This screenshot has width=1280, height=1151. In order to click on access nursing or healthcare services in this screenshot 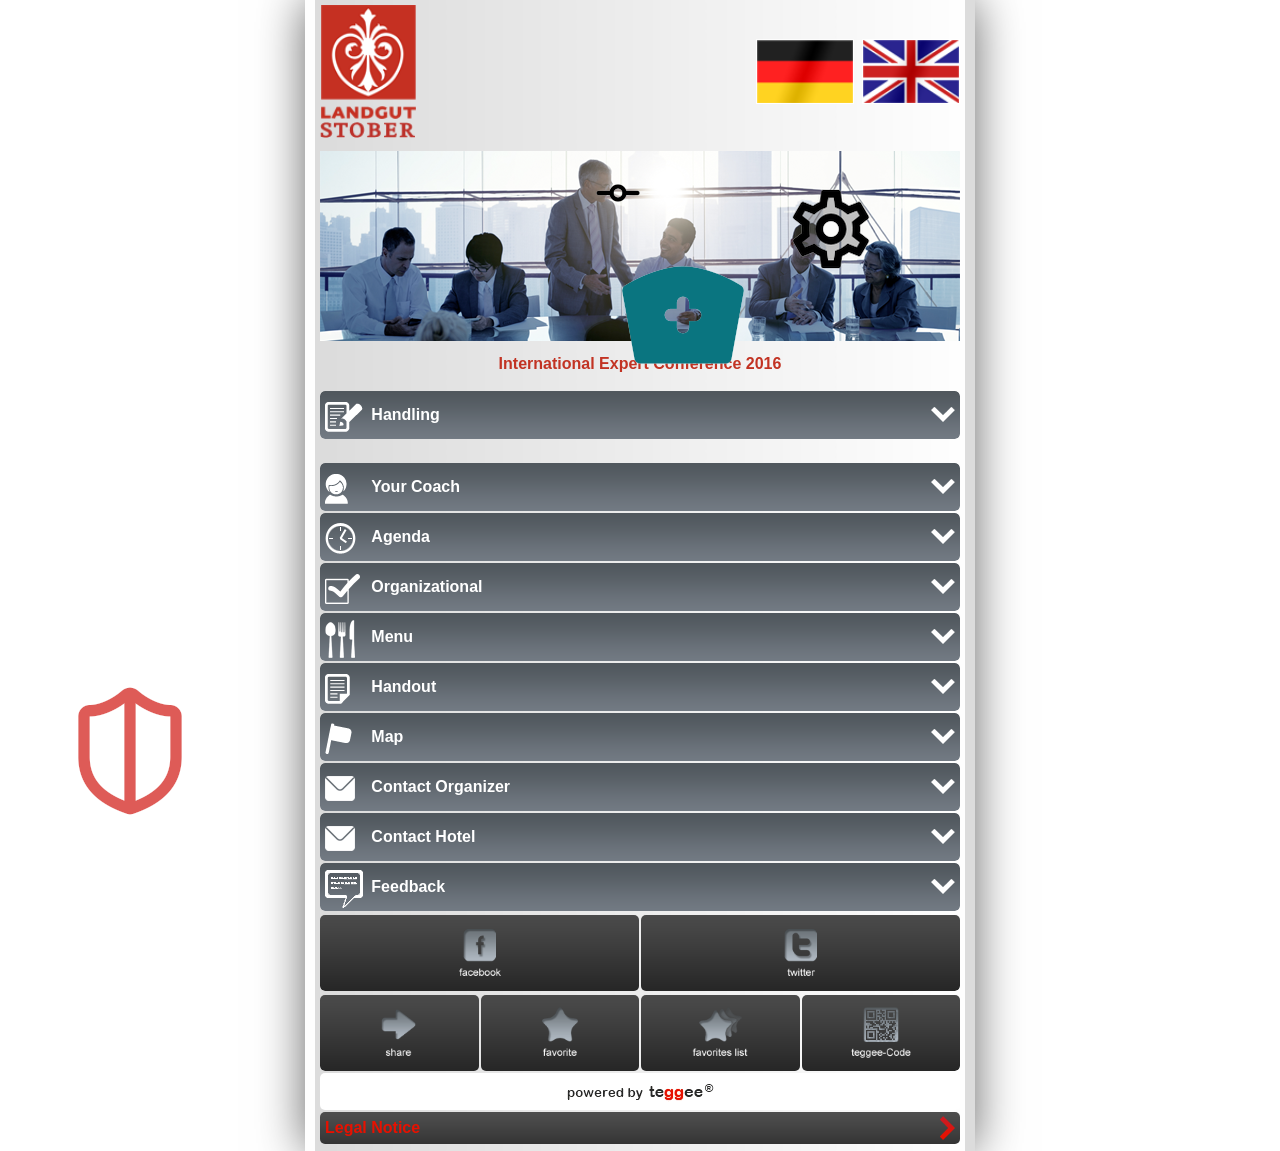, I will do `click(683, 315)`.